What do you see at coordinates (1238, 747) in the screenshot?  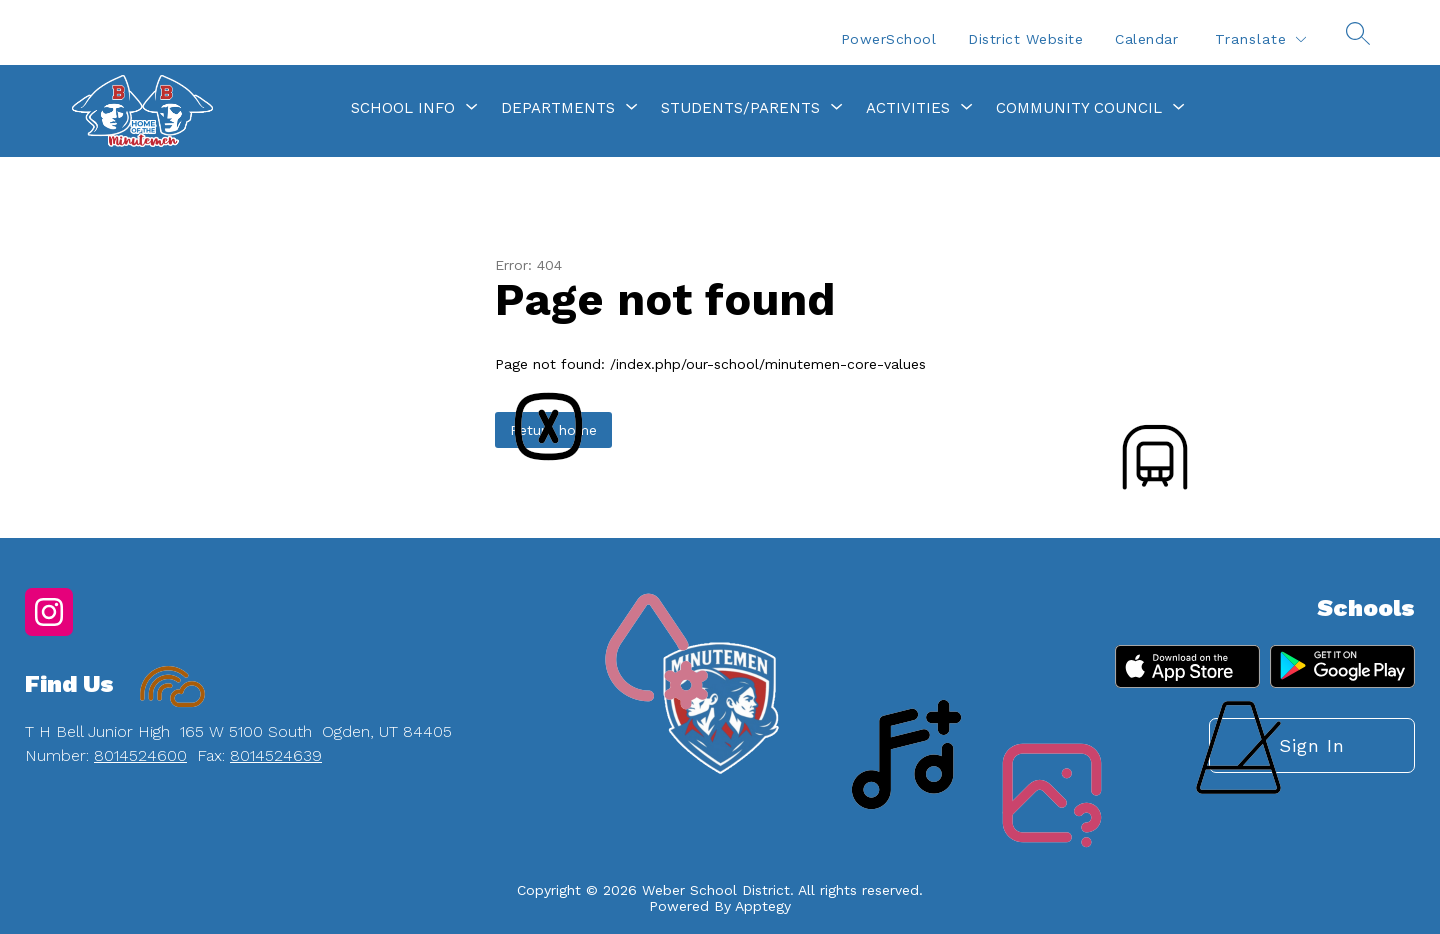 I see `access metronome or tempo settings` at bounding box center [1238, 747].